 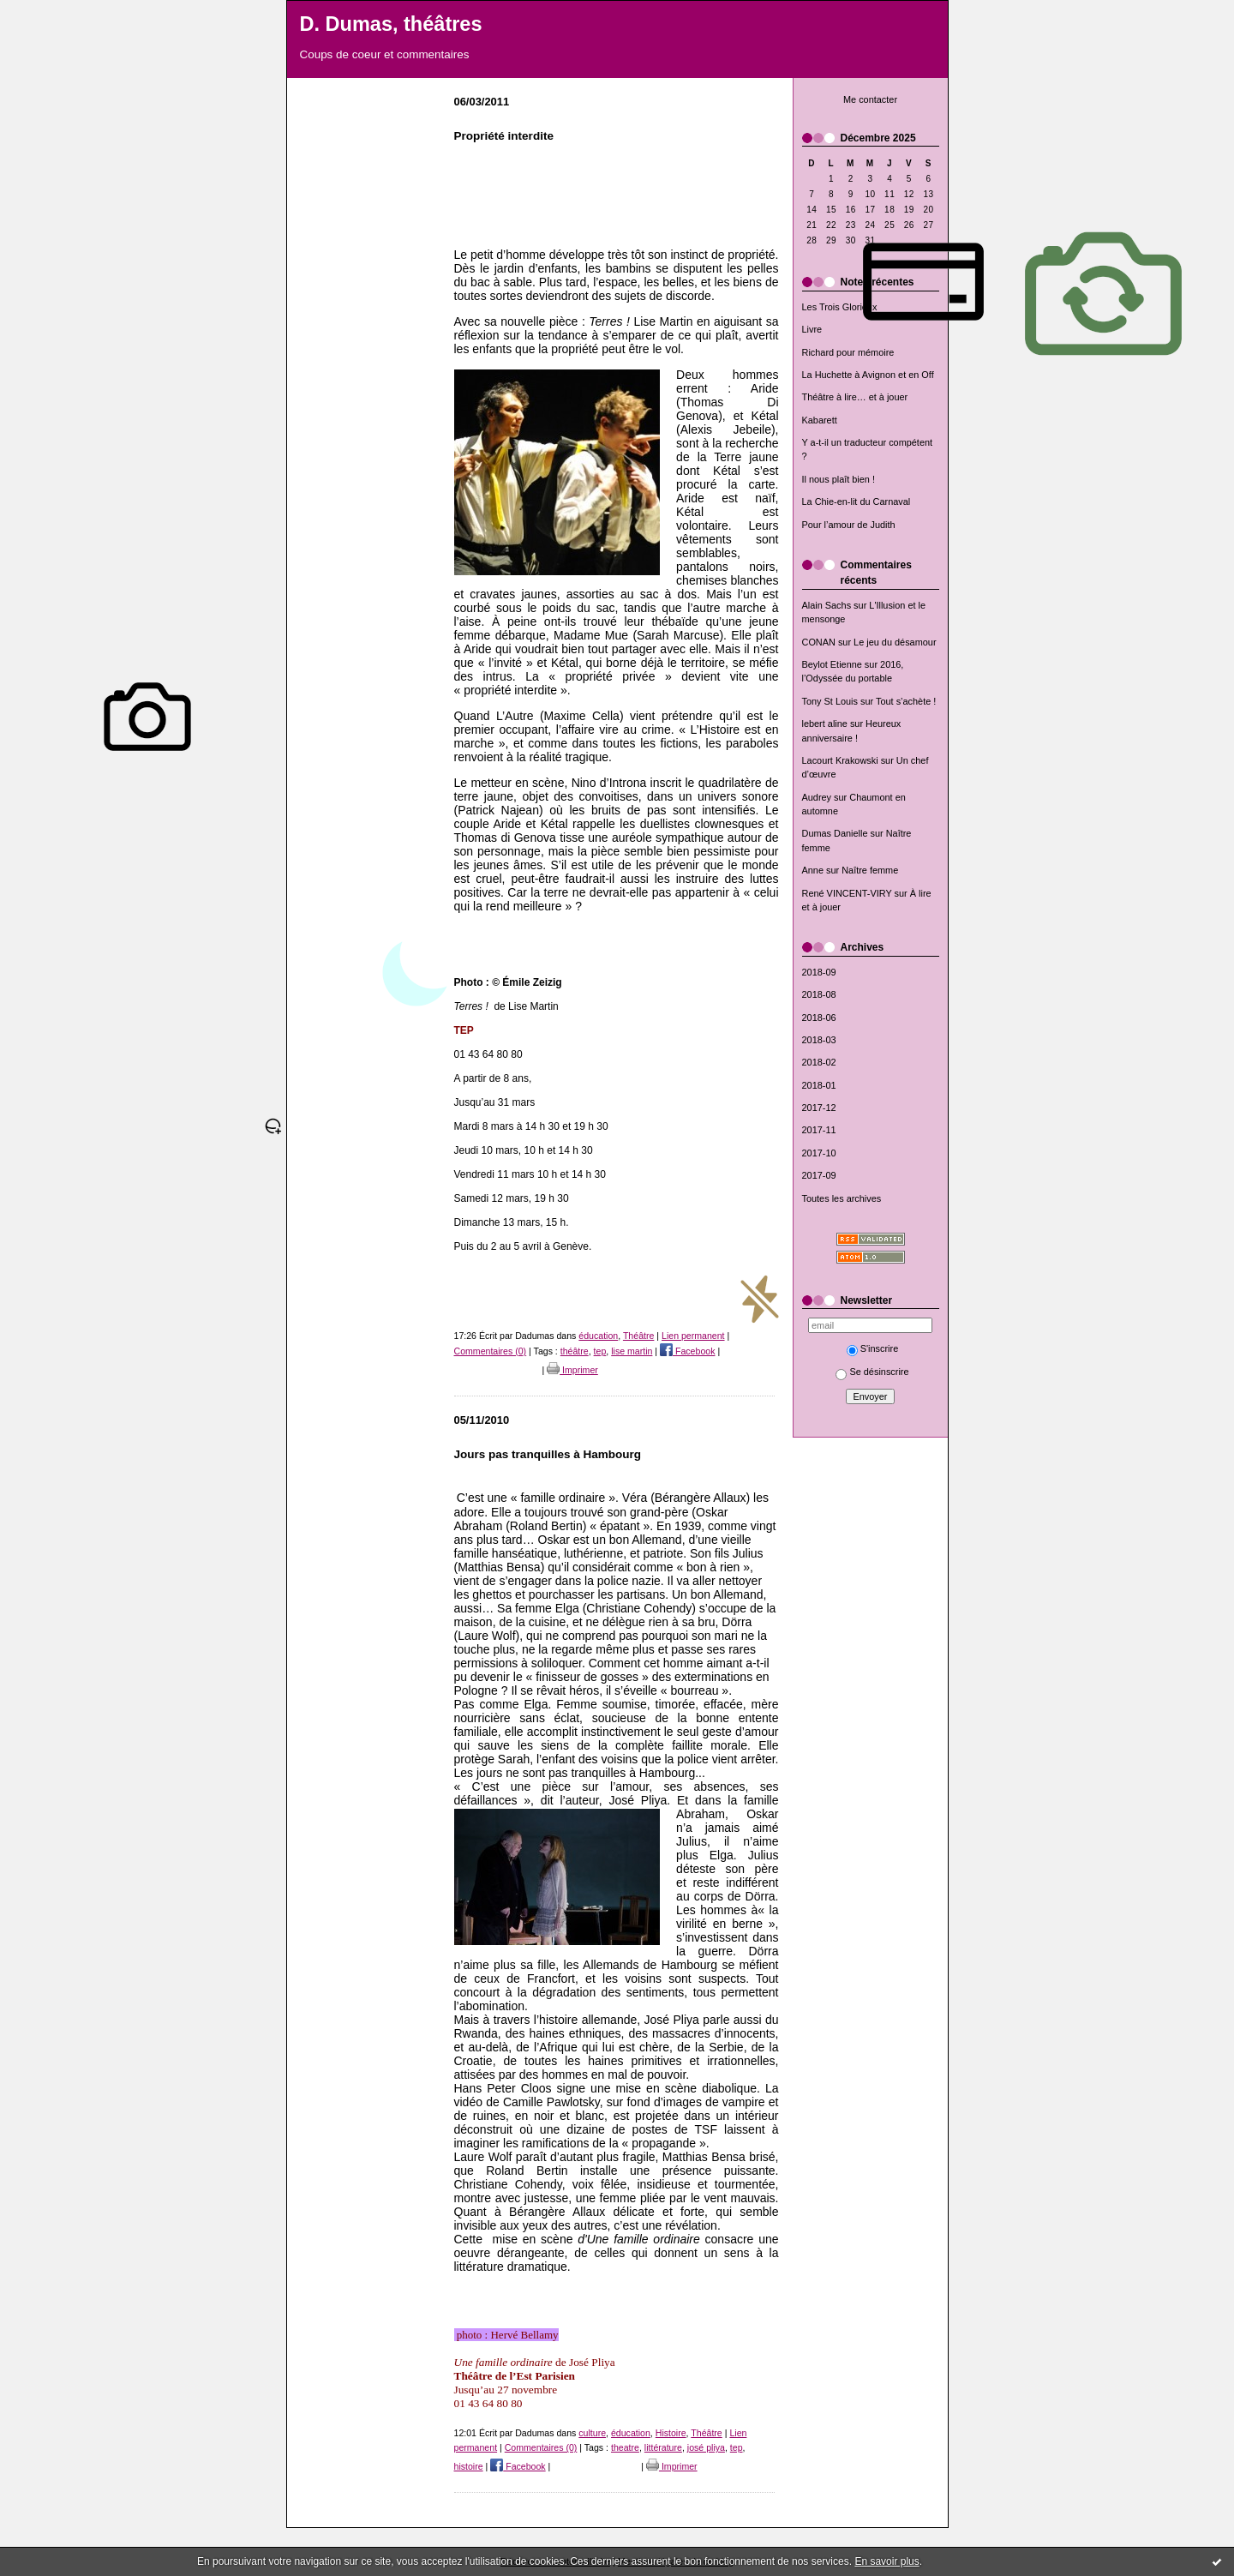 I want to click on manage payment methods, so click(x=923, y=277).